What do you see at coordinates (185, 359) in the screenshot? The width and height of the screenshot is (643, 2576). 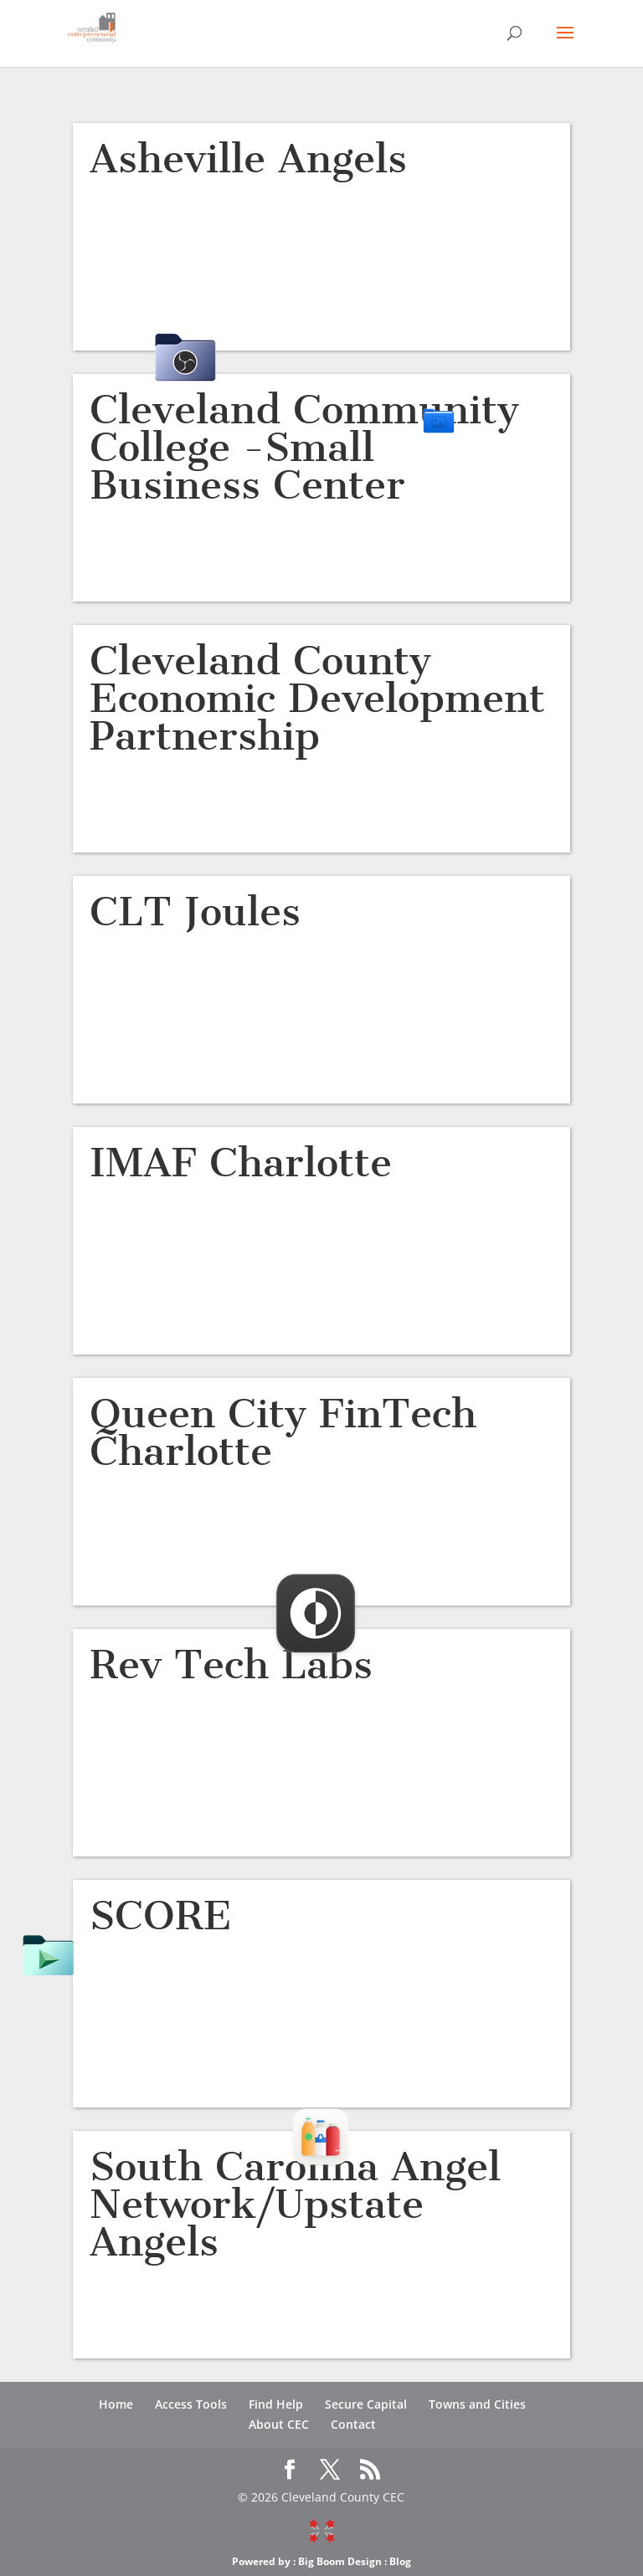 I see `open OBS Studio project files folder` at bounding box center [185, 359].